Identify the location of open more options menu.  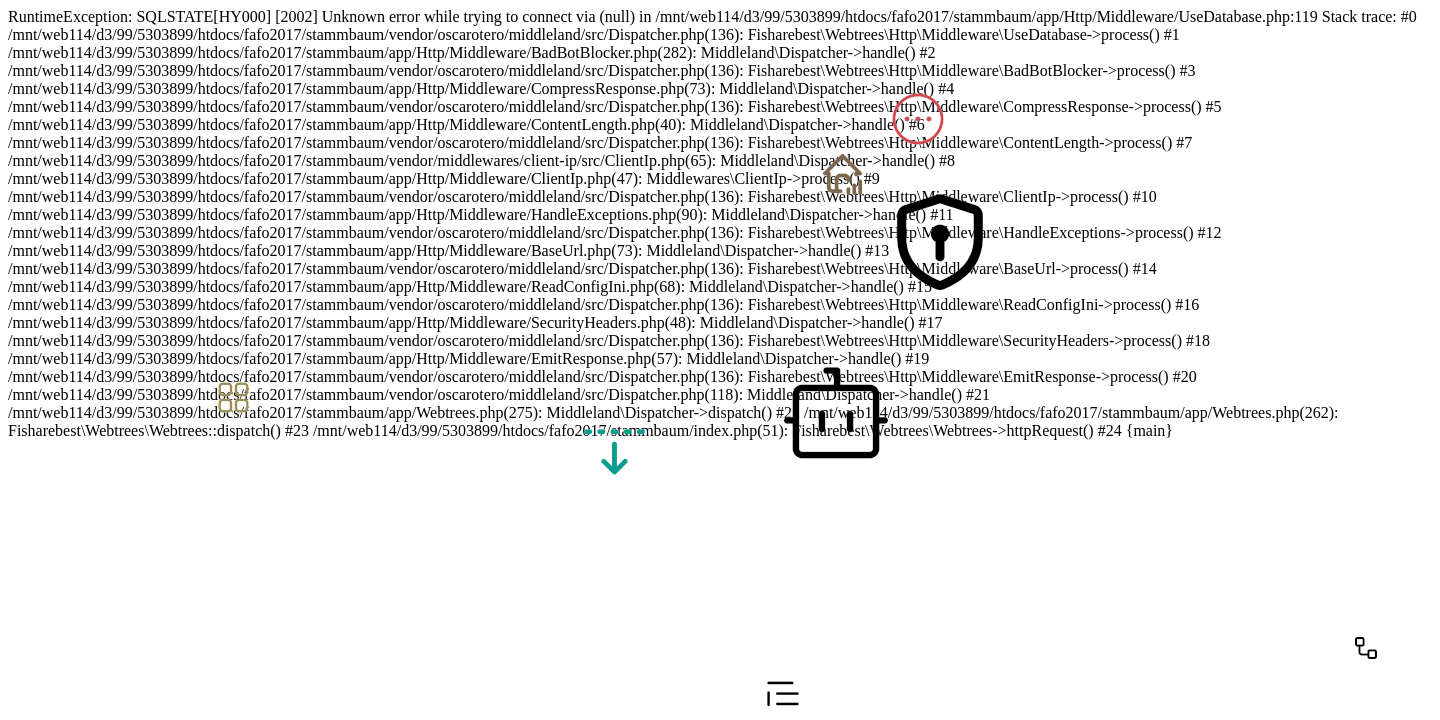
(918, 119).